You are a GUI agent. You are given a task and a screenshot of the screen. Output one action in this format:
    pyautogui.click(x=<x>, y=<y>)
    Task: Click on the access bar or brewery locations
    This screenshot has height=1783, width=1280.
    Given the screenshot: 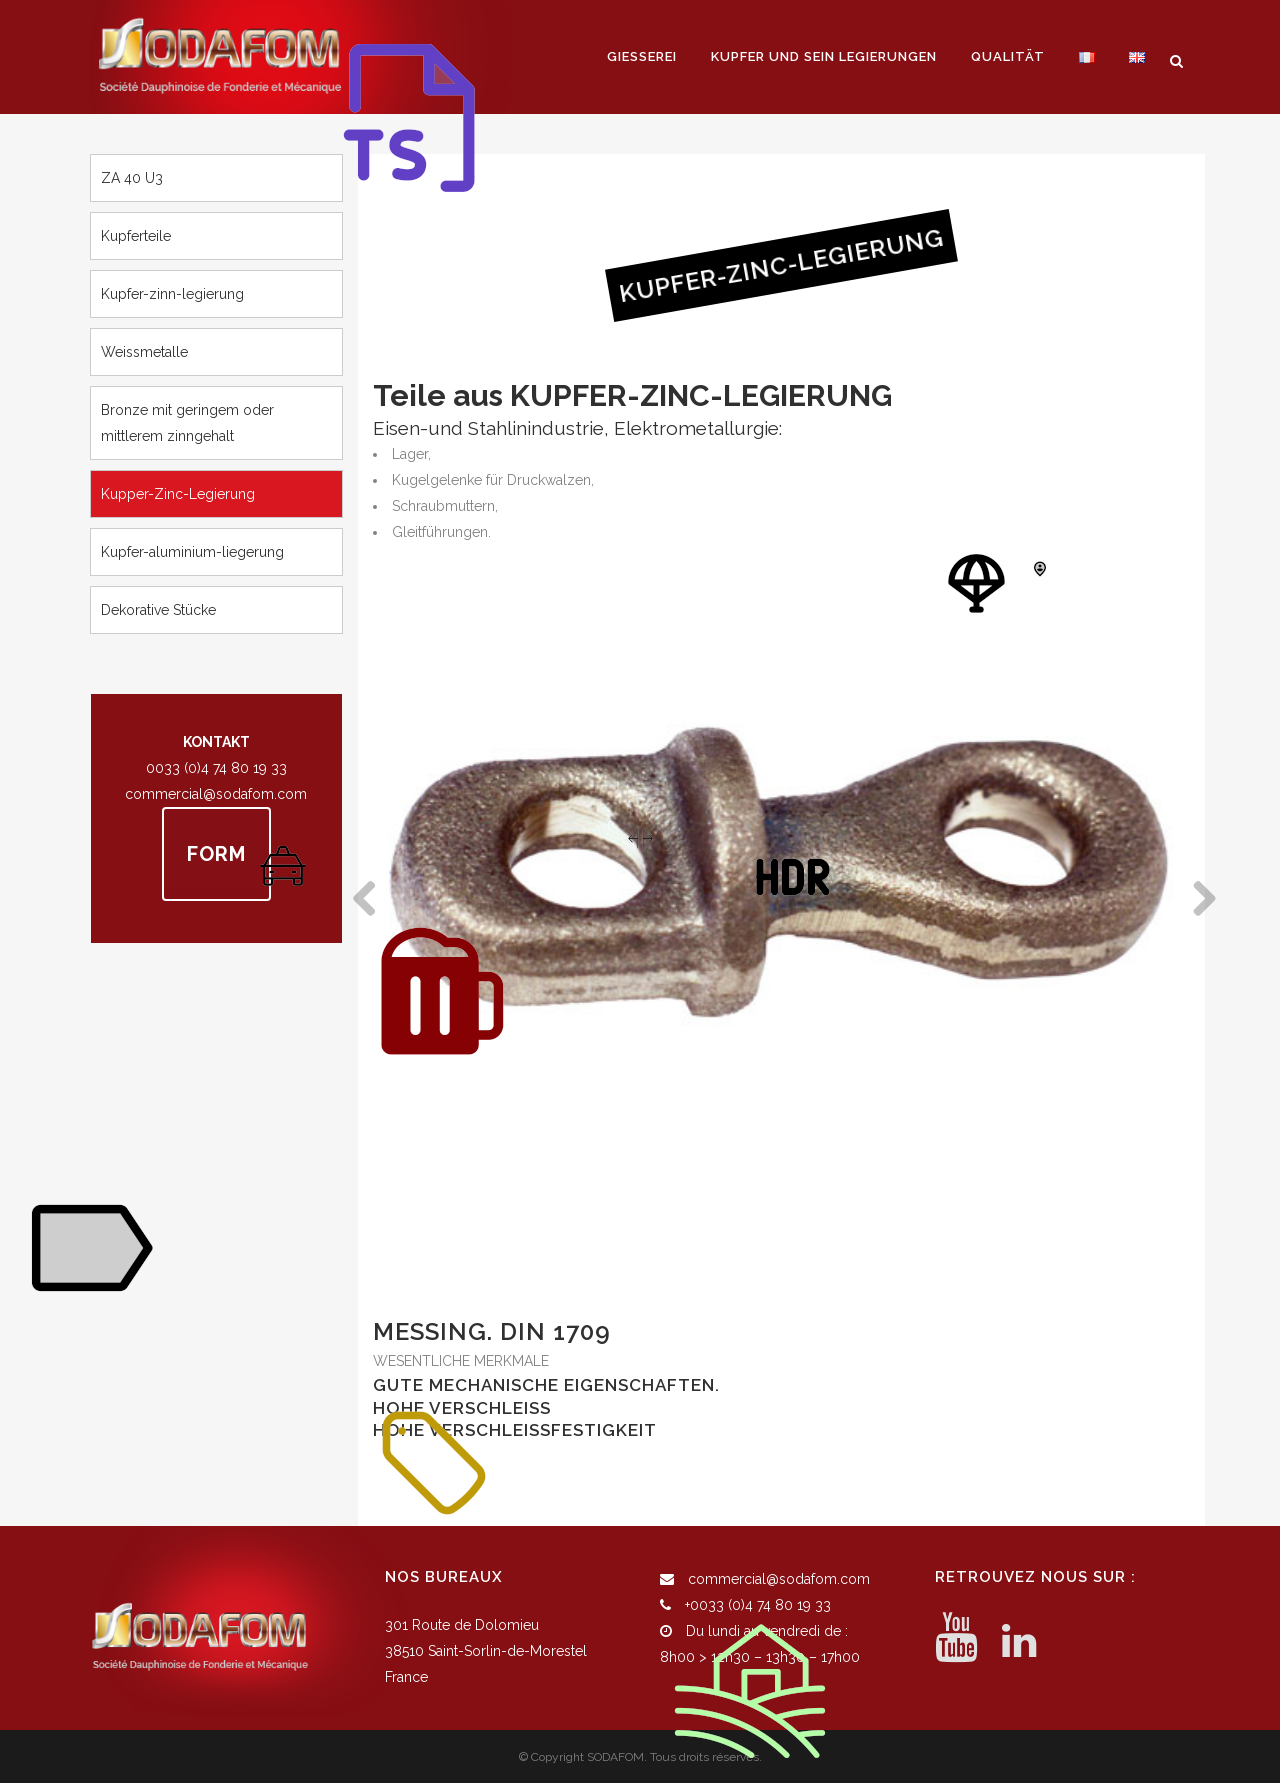 What is the action you would take?
    pyautogui.click(x=435, y=996)
    